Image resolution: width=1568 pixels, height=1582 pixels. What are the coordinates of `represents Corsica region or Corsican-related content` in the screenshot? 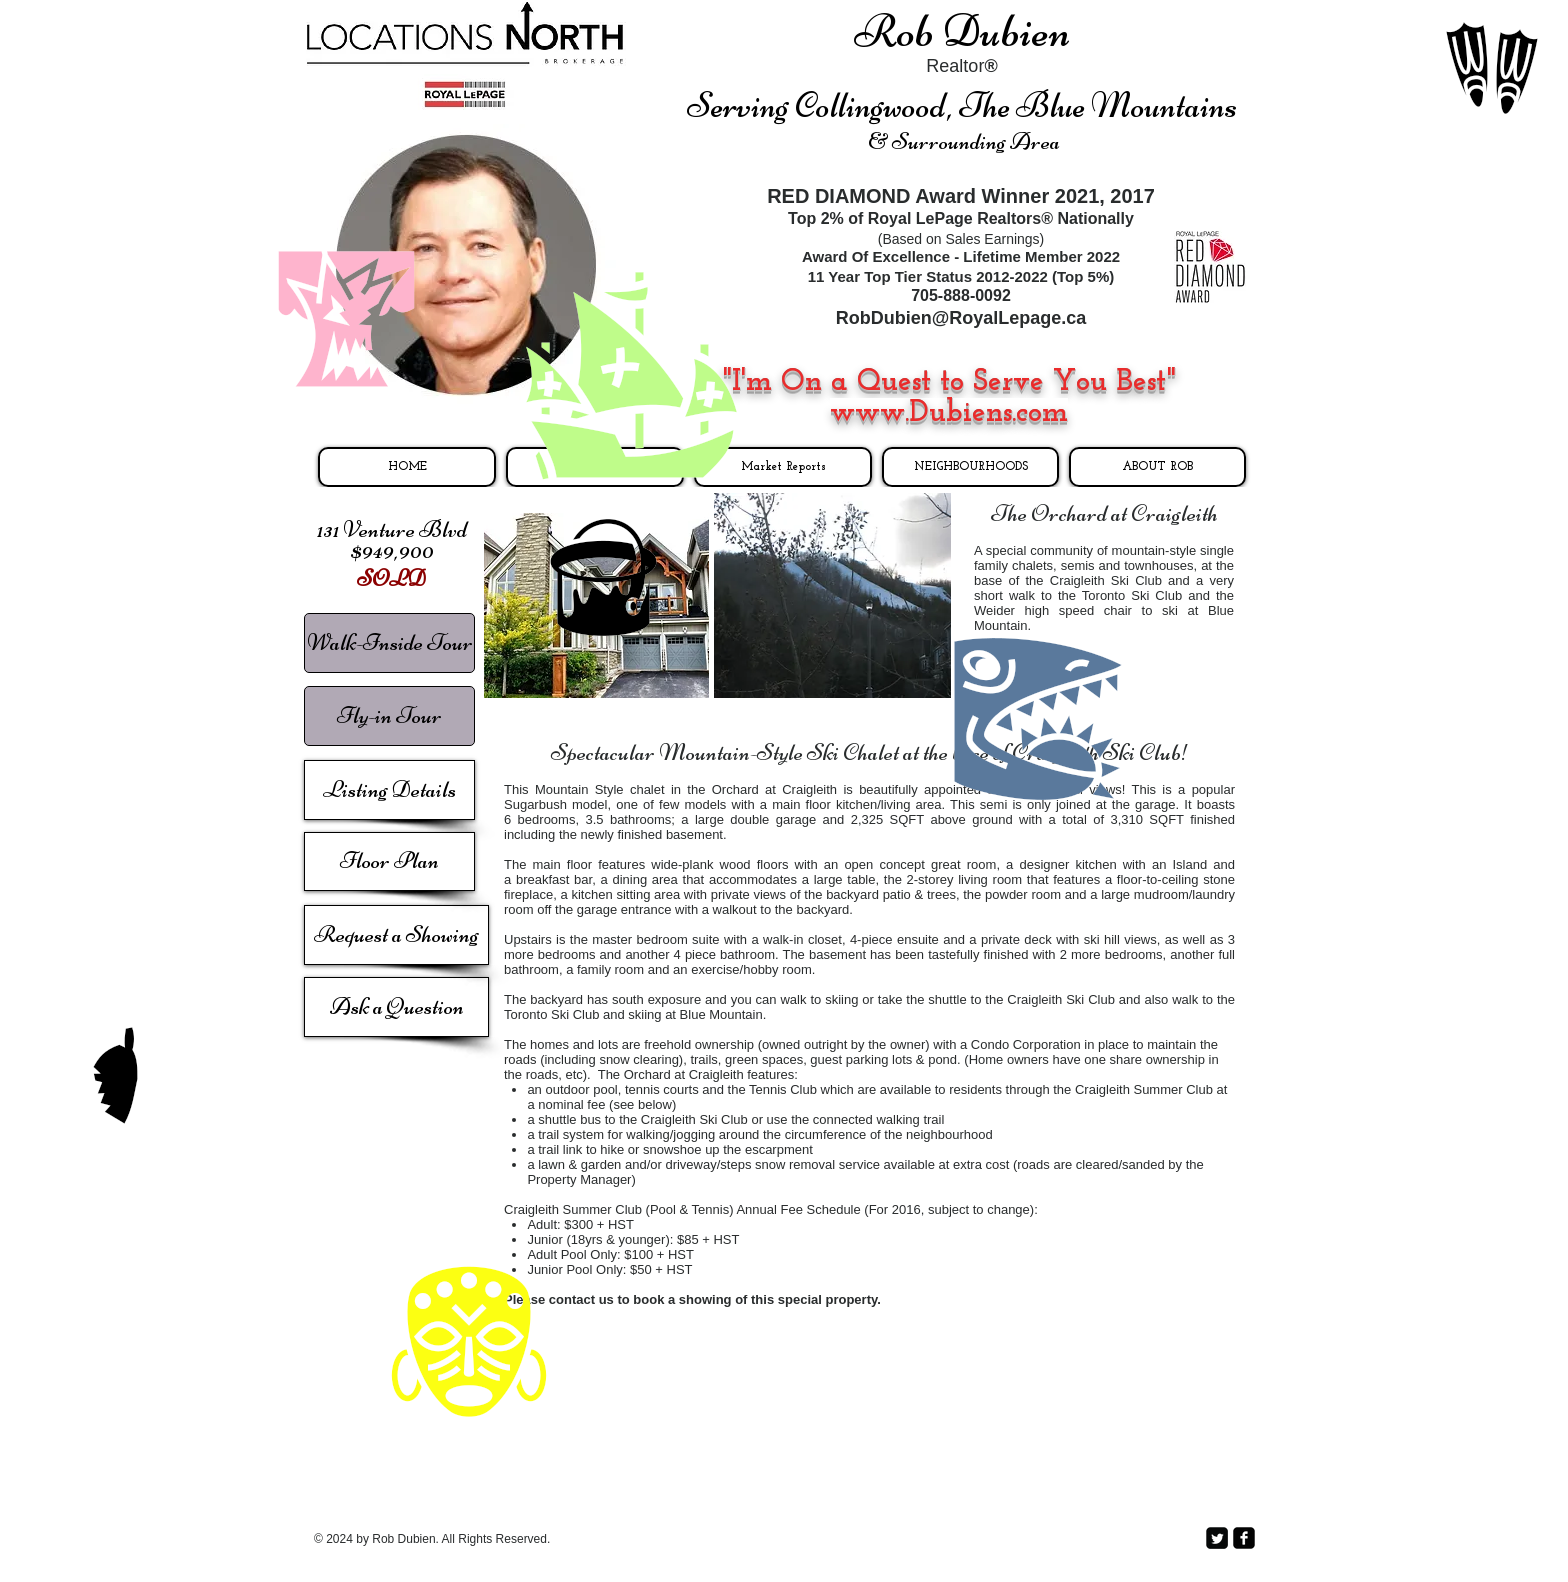 It's located at (115, 1075).